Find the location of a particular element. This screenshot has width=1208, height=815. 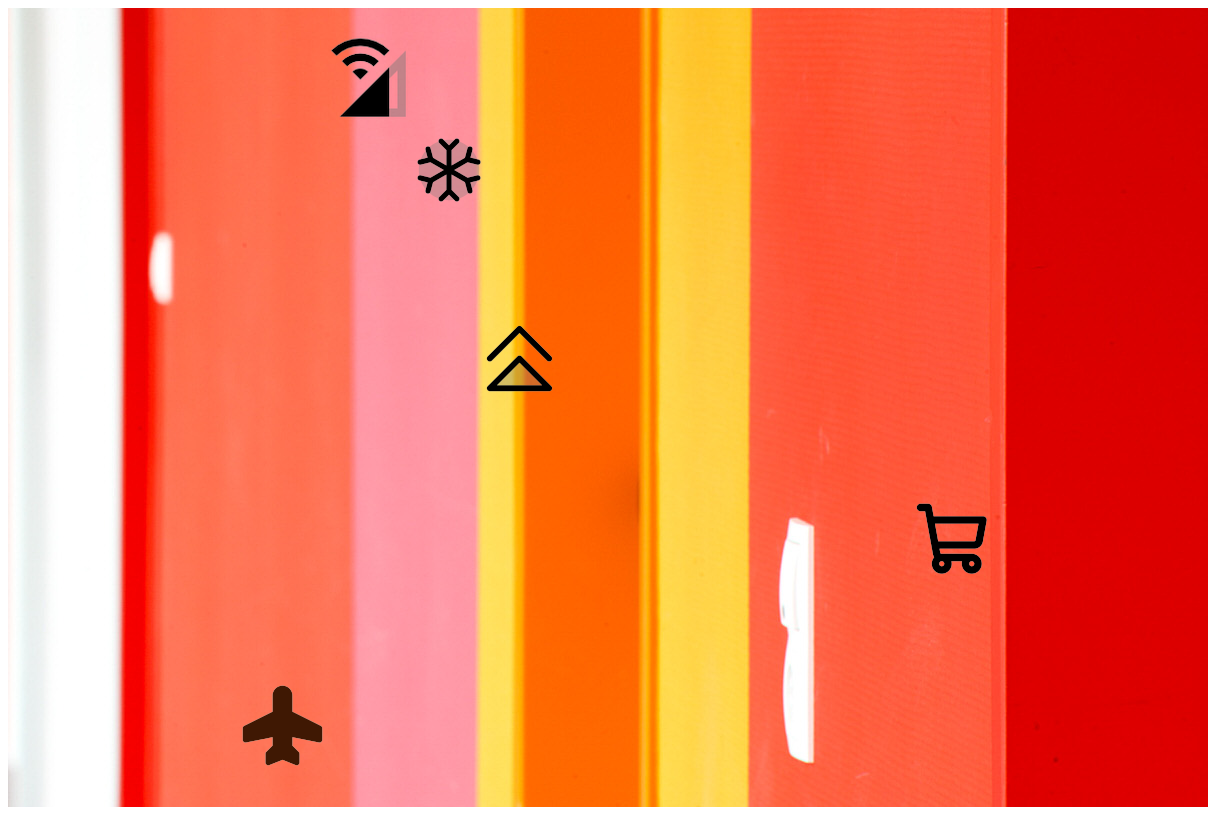

view your shopping cart is located at coordinates (953, 540).